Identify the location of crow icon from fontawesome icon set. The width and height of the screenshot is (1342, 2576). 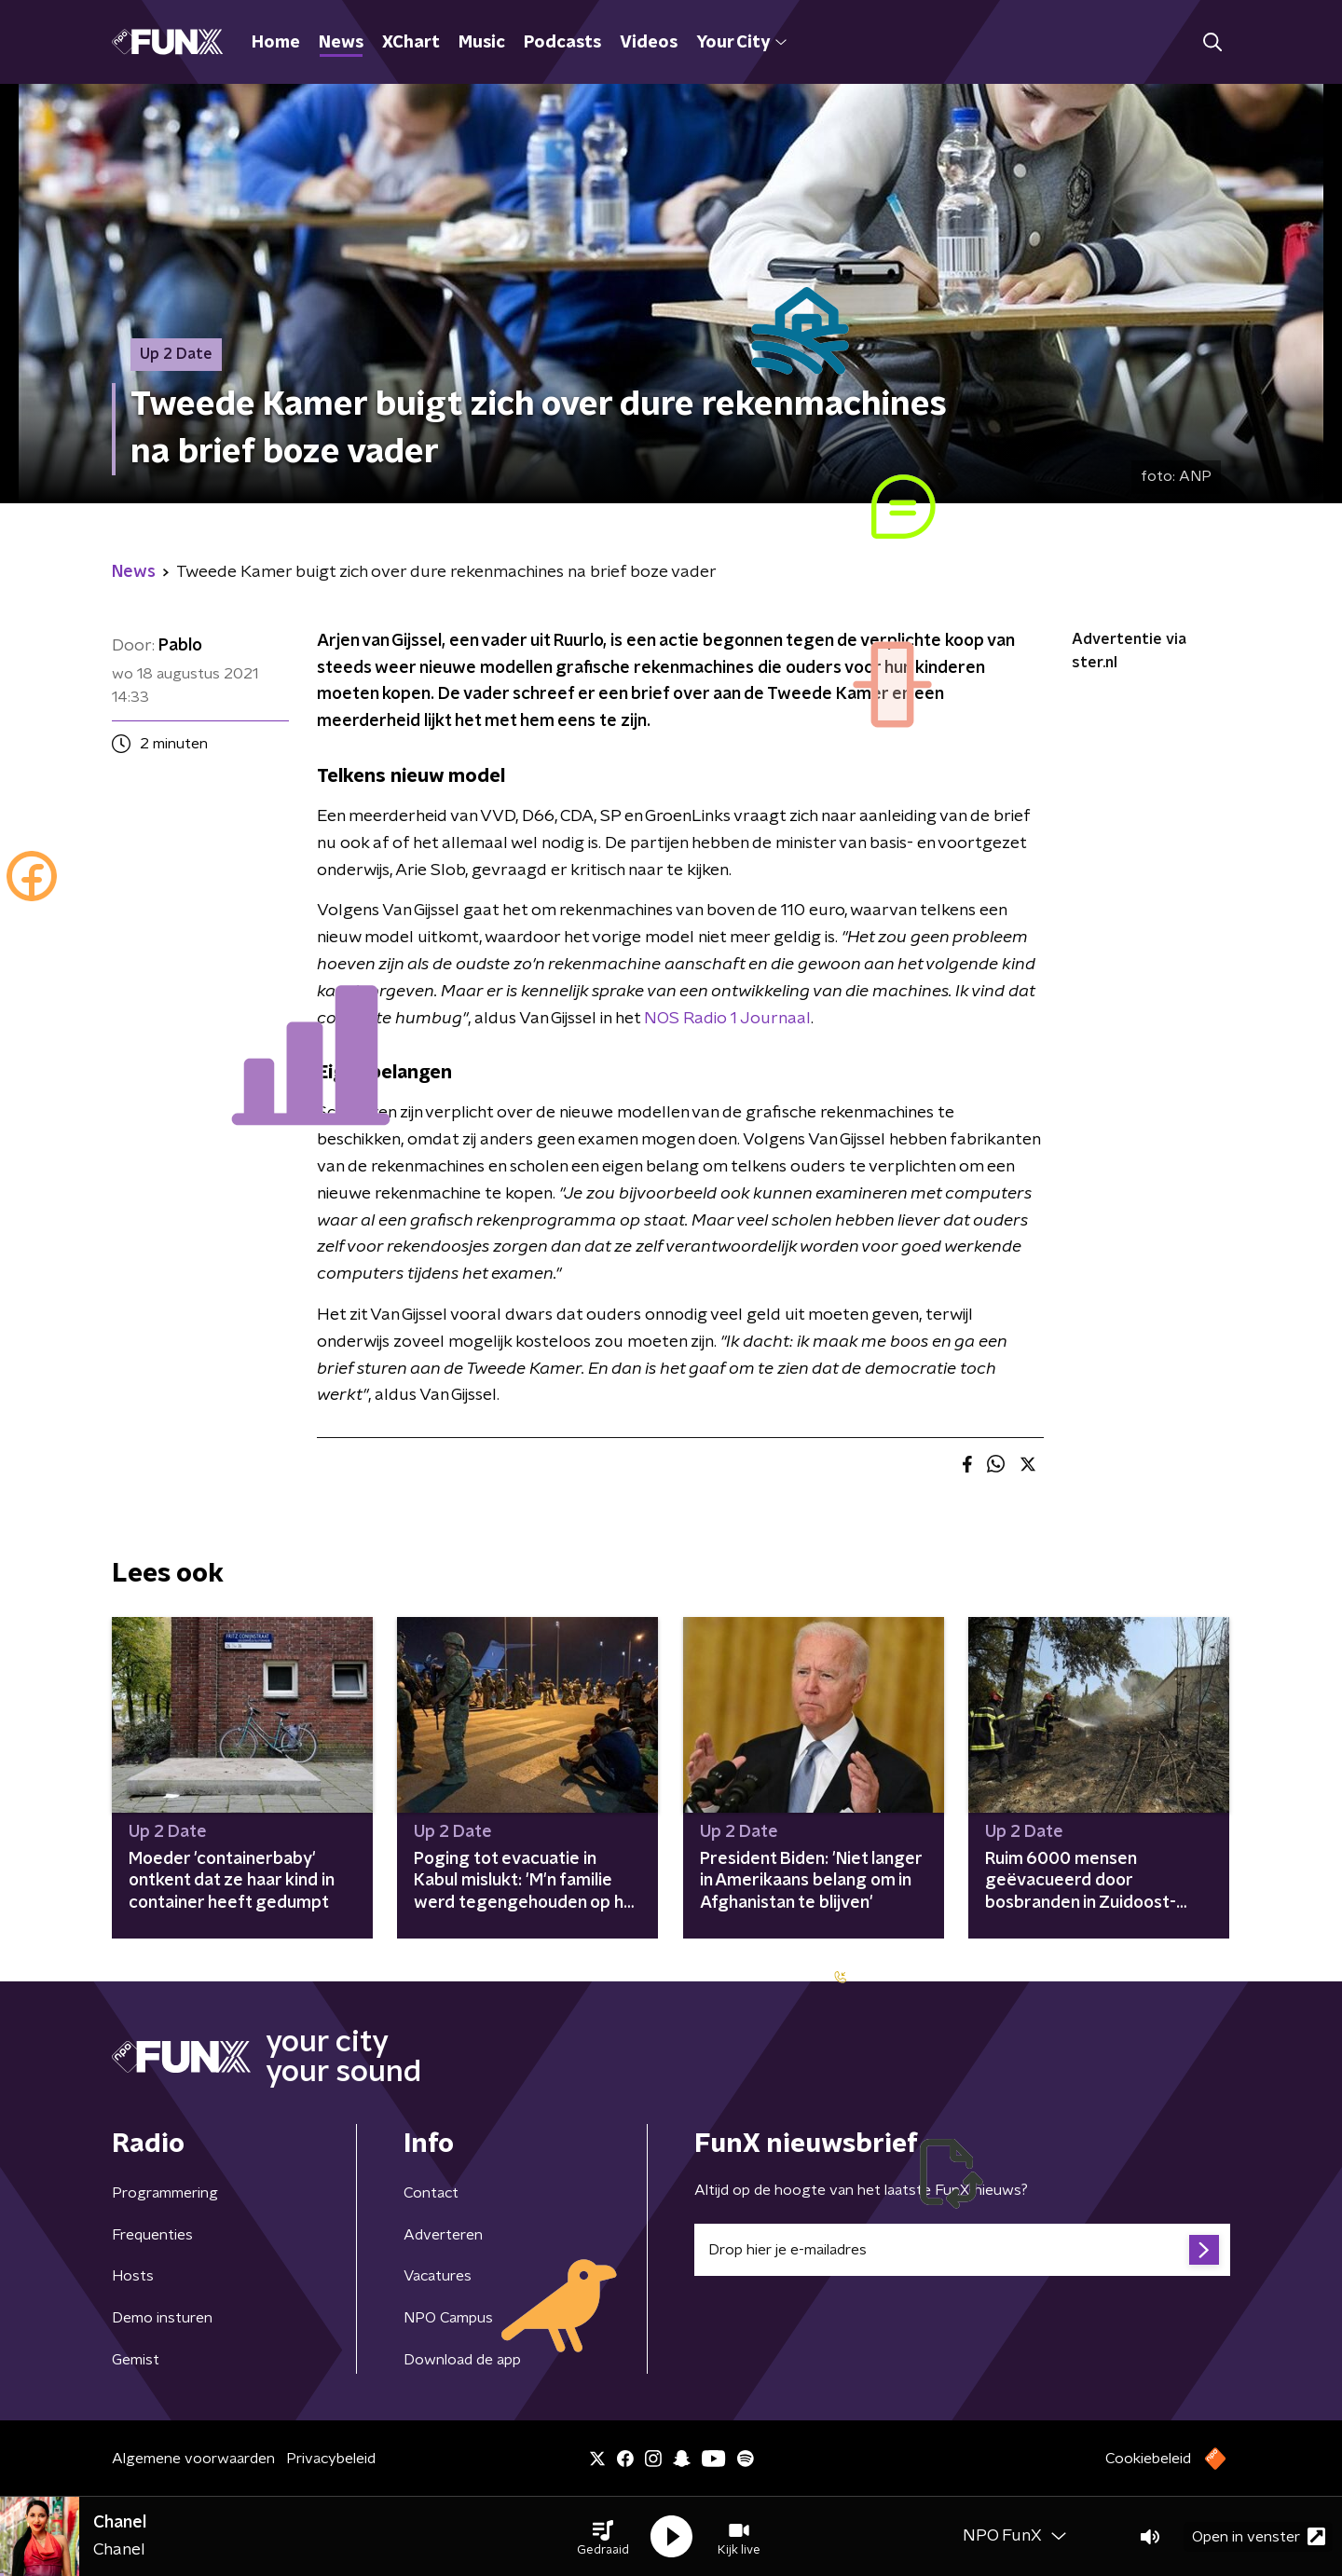
(559, 2306).